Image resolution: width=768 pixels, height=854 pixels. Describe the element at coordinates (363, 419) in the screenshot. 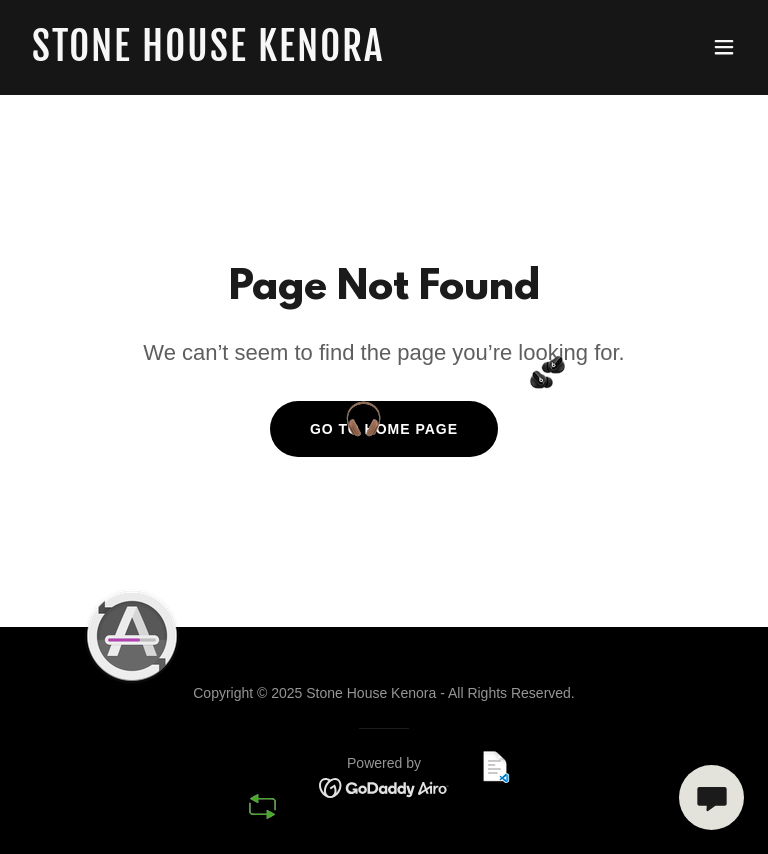

I see `connect bluetooth headphones` at that location.